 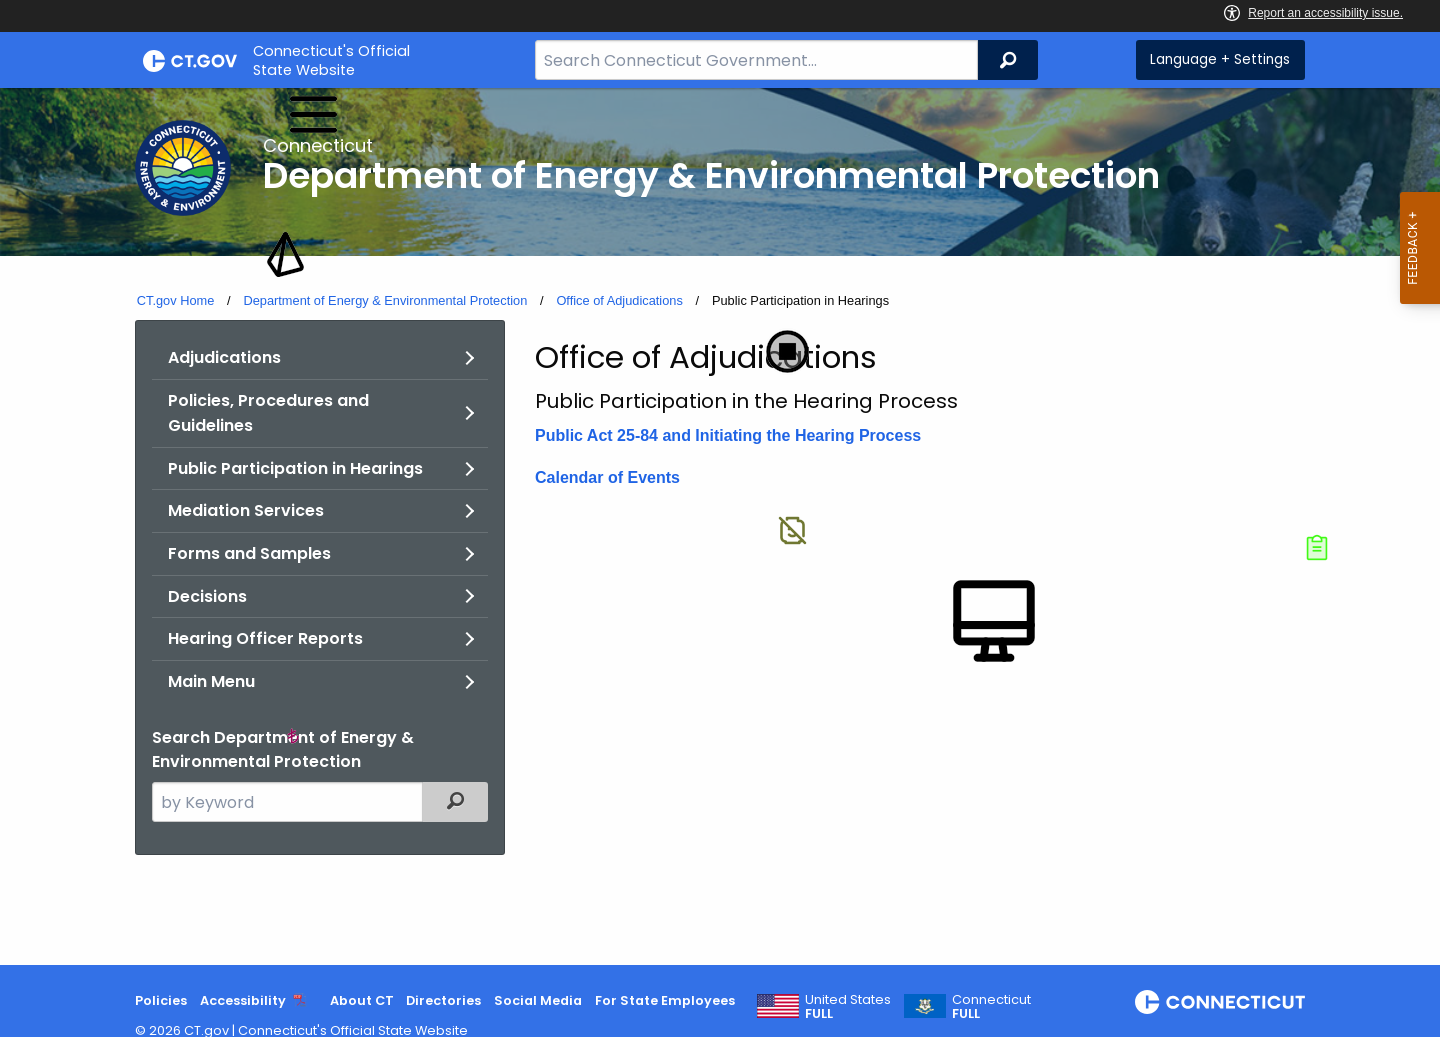 What do you see at coordinates (293, 735) in the screenshot?
I see `indicates Turkish lira currency` at bounding box center [293, 735].